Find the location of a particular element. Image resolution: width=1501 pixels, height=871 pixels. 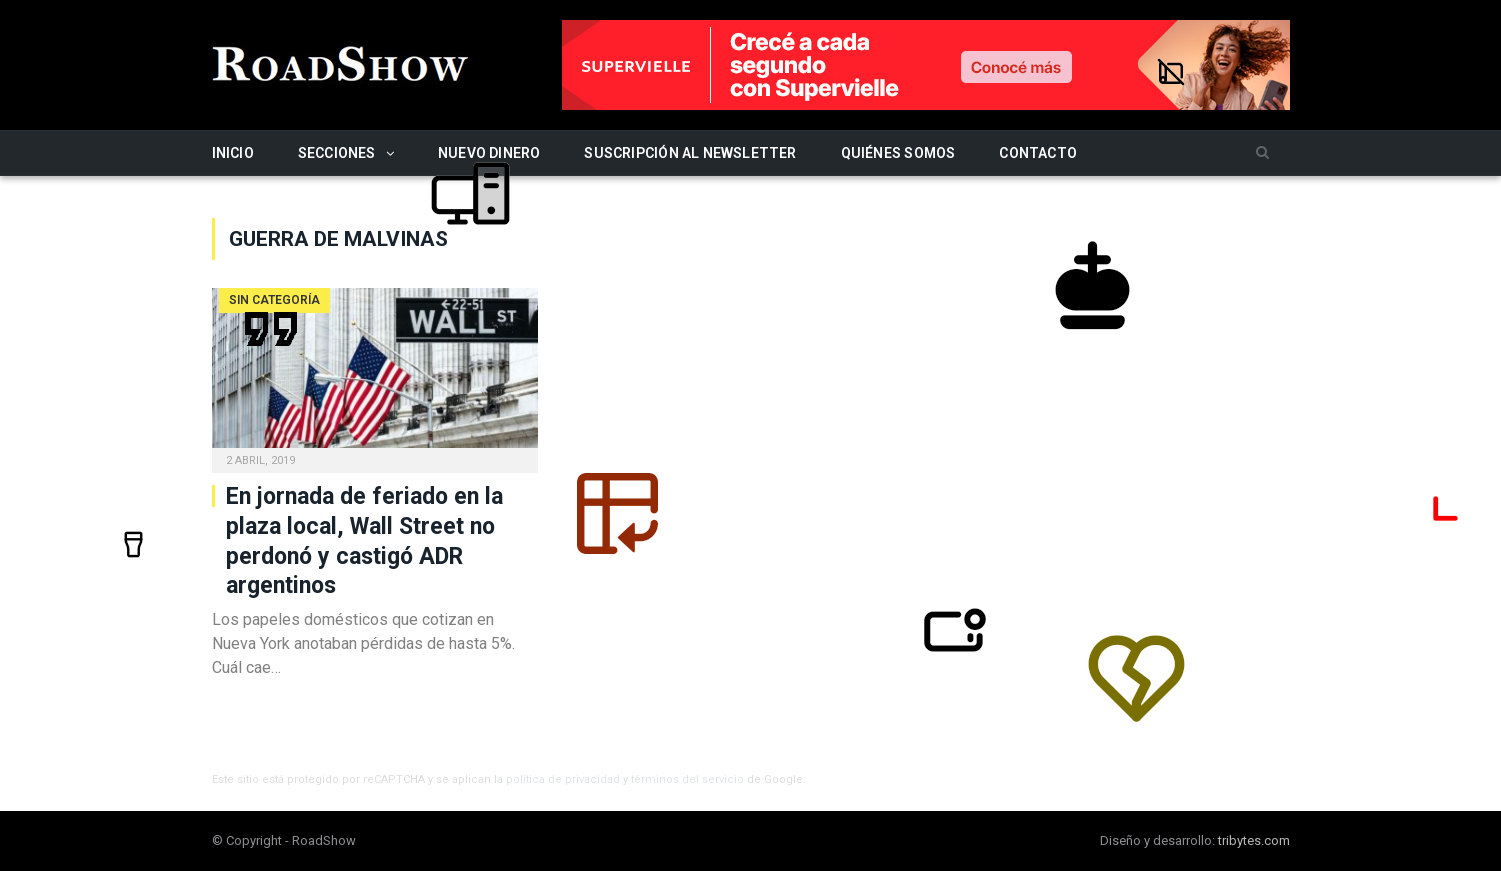

insert a block quote is located at coordinates (271, 329).